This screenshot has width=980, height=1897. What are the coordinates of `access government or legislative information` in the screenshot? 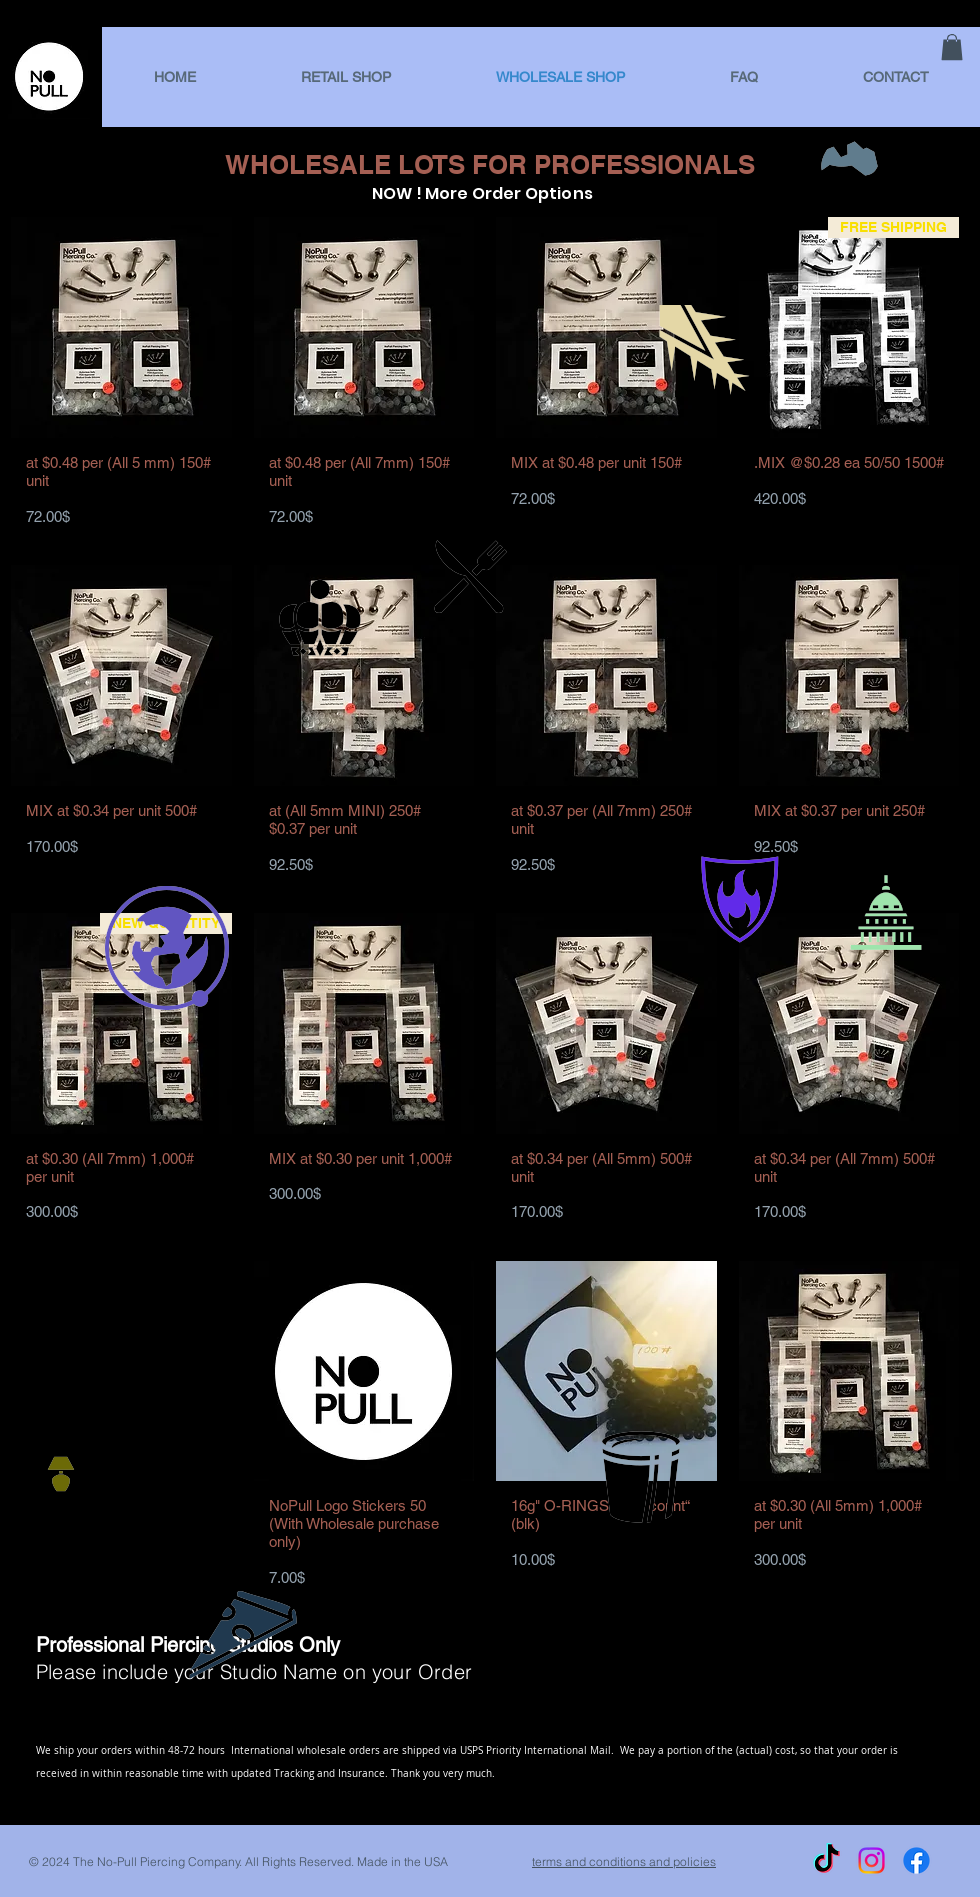 It's located at (886, 912).